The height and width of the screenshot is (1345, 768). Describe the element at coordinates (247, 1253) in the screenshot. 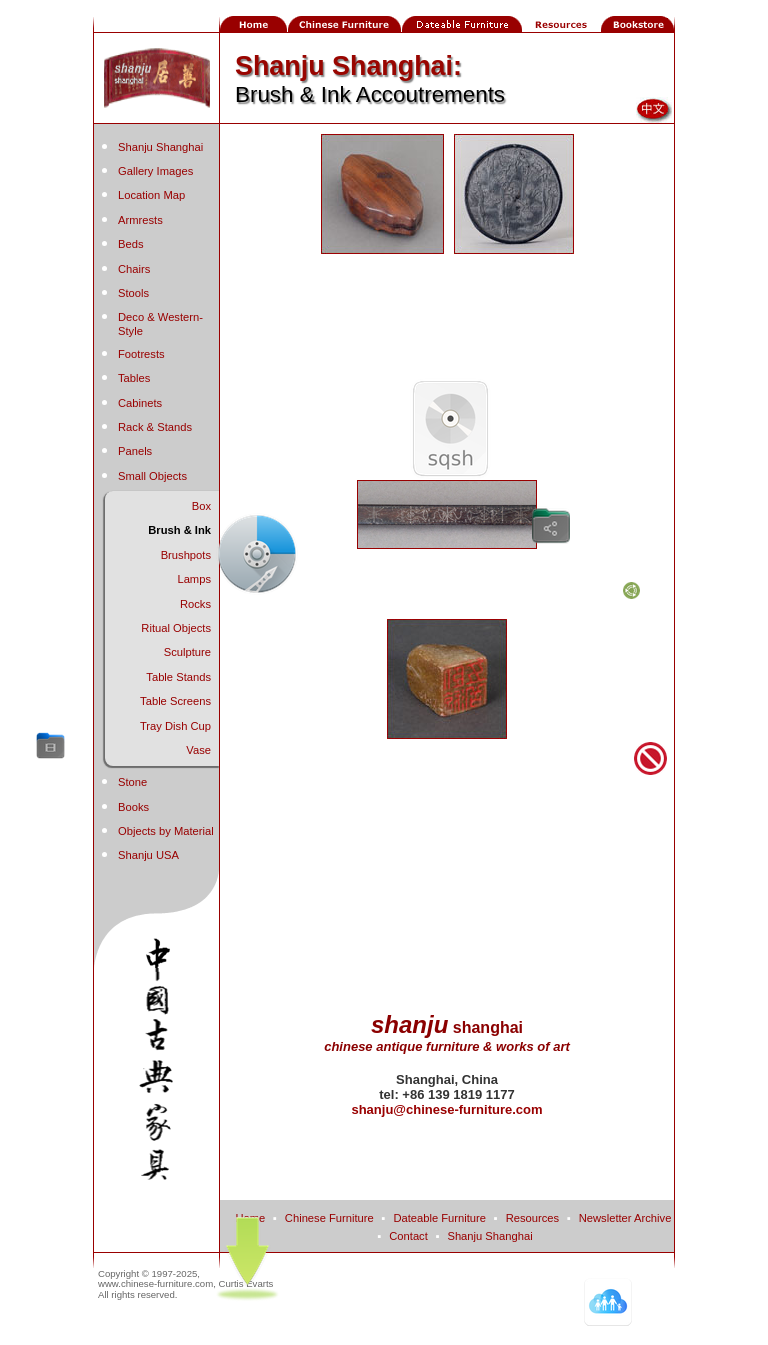

I see `save the current file or document` at that location.